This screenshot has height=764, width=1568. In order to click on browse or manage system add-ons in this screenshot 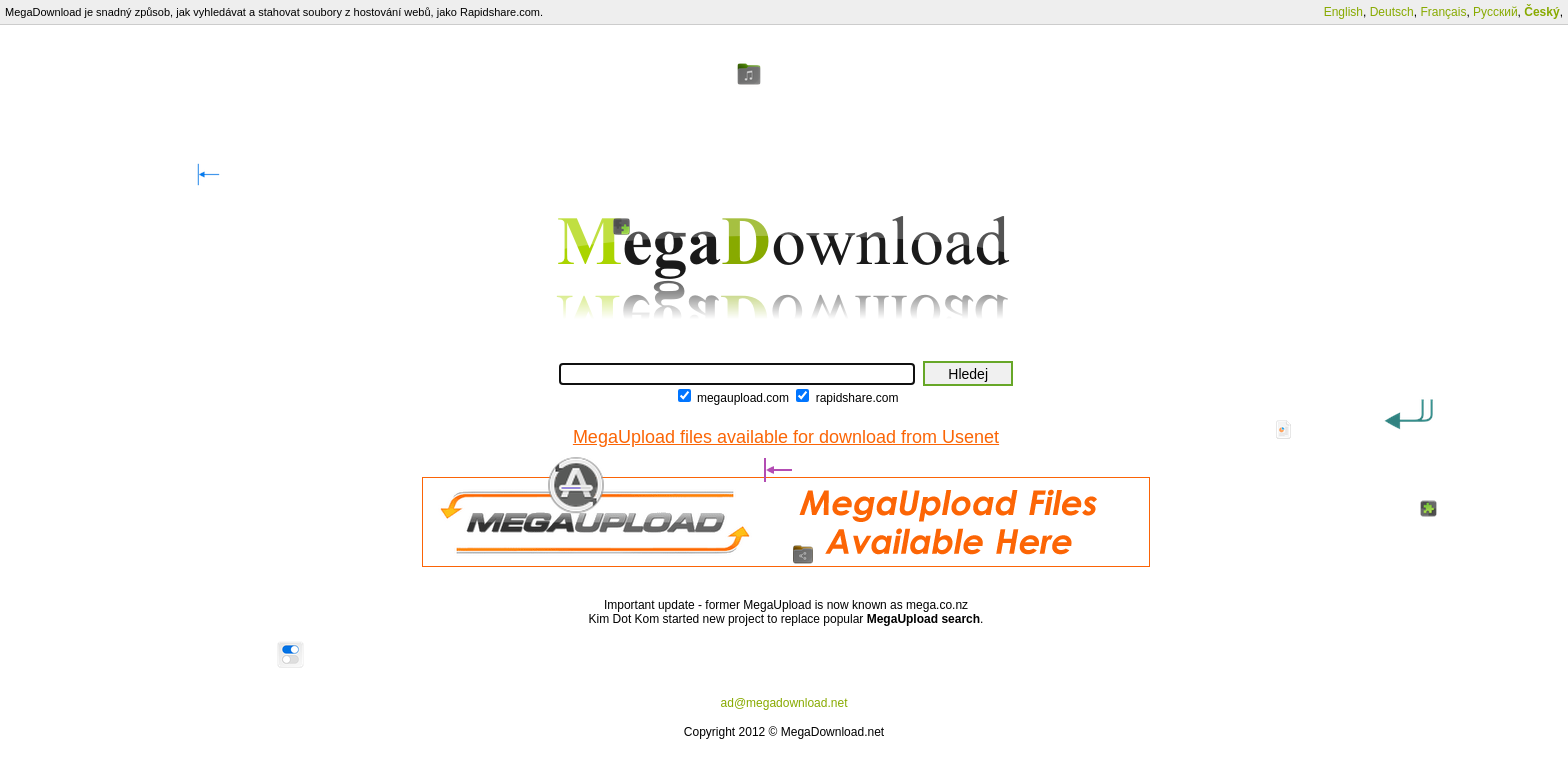, I will do `click(1428, 508)`.